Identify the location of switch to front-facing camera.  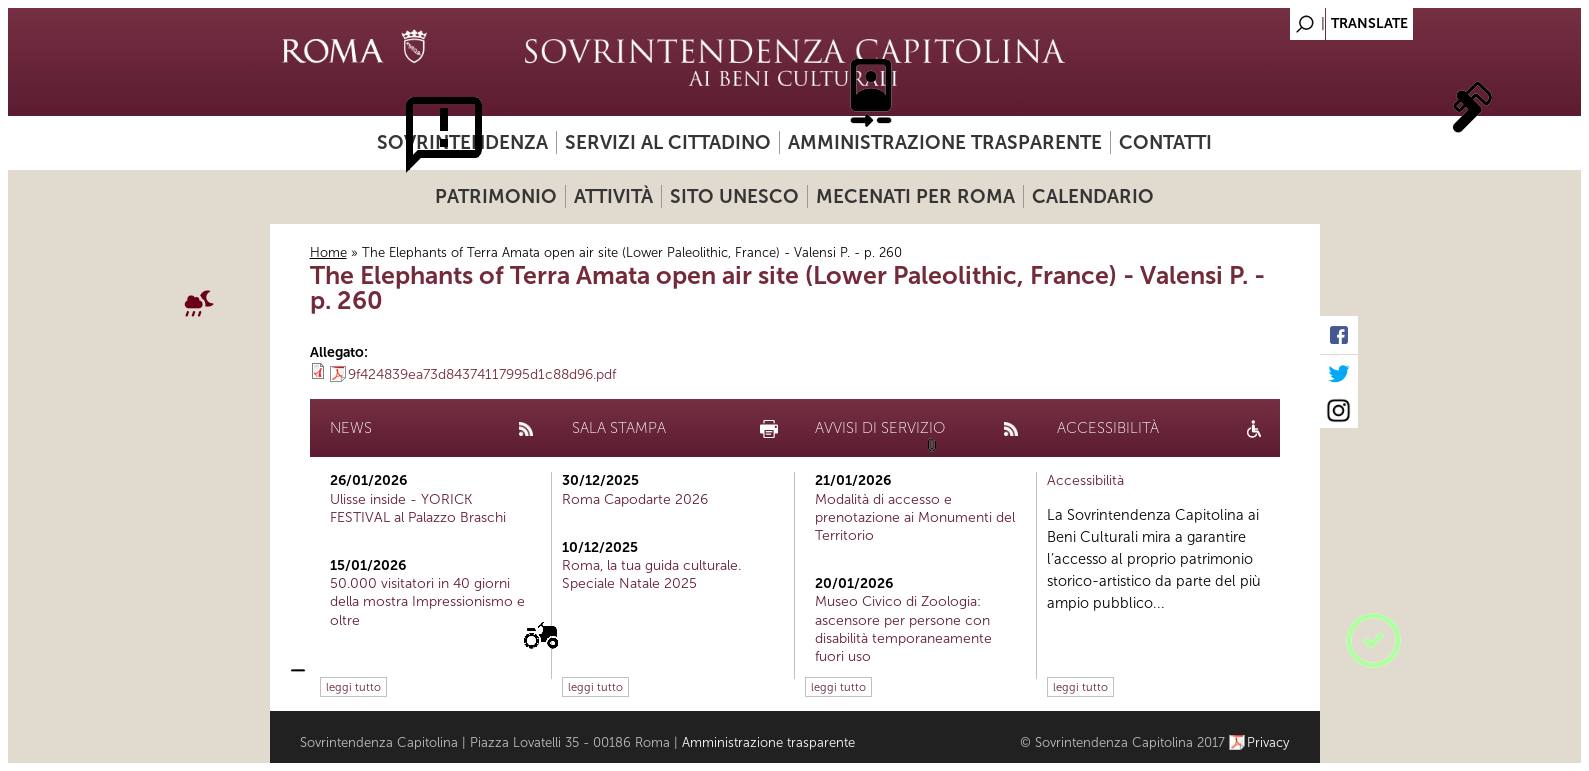
(871, 94).